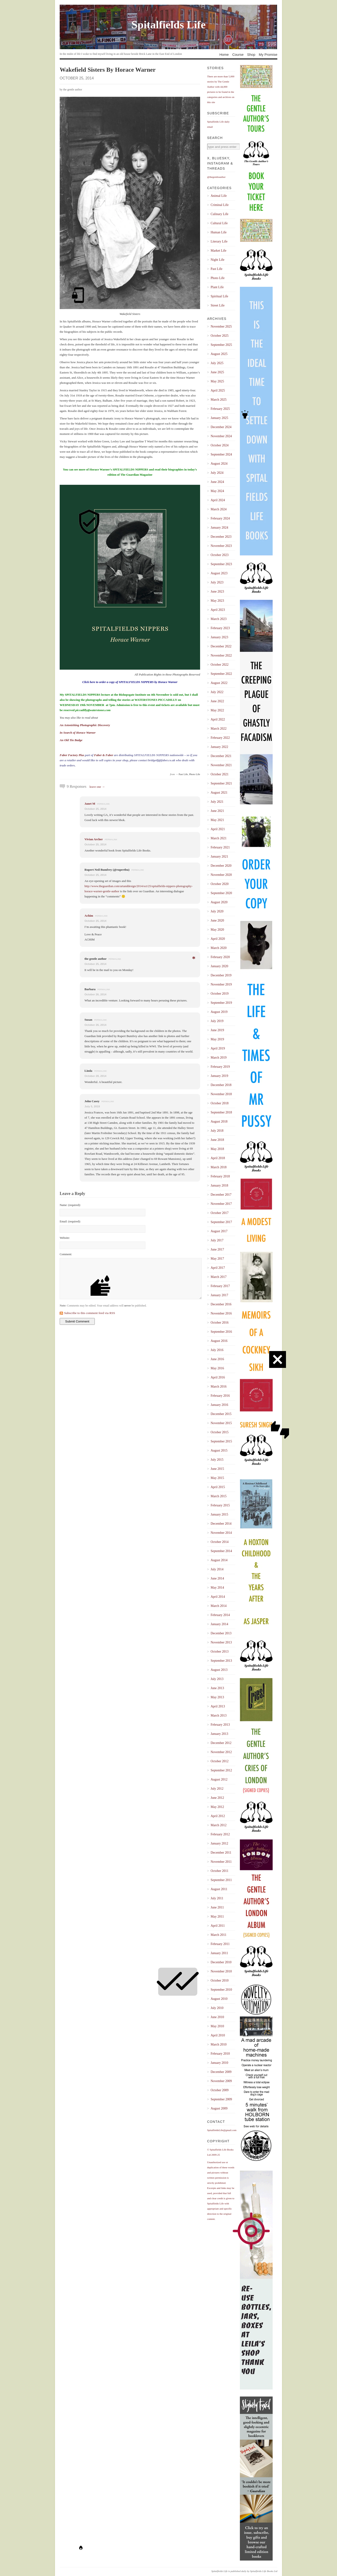 This screenshot has width=337, height=2576. What do you see at coordinates (278, 1359) in the screenshot?
I see `close or dismiss a dialog` at bounding box center [278, 1359].